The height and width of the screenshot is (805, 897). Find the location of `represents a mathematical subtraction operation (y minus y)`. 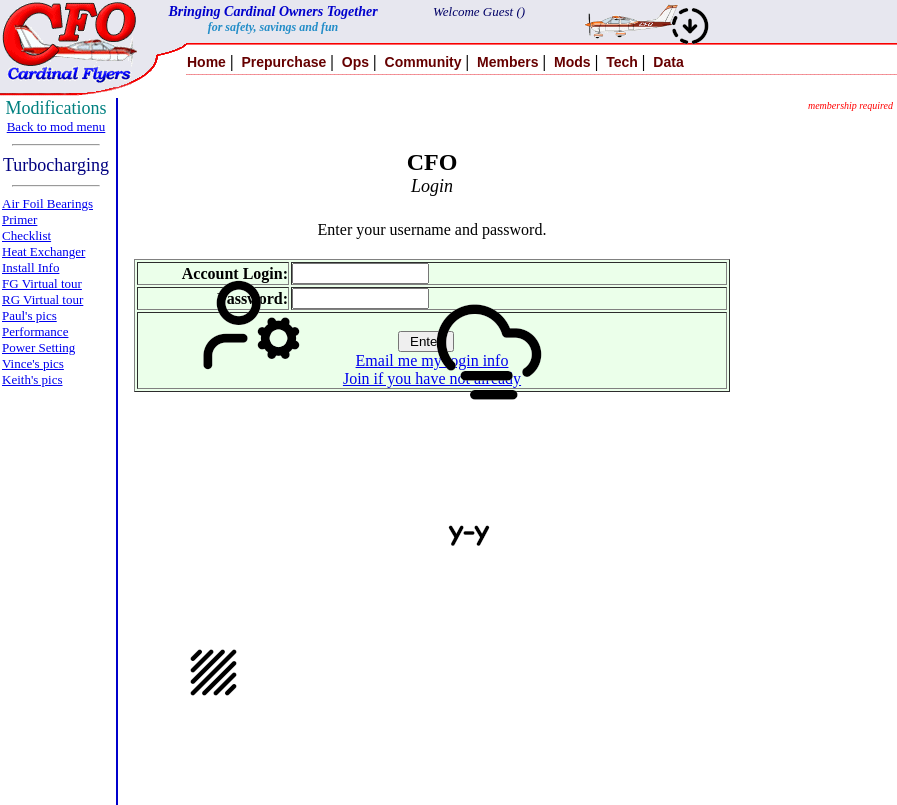

represents a mathematical subtraction operation (y minus y) is located at coordinates (469, 533).